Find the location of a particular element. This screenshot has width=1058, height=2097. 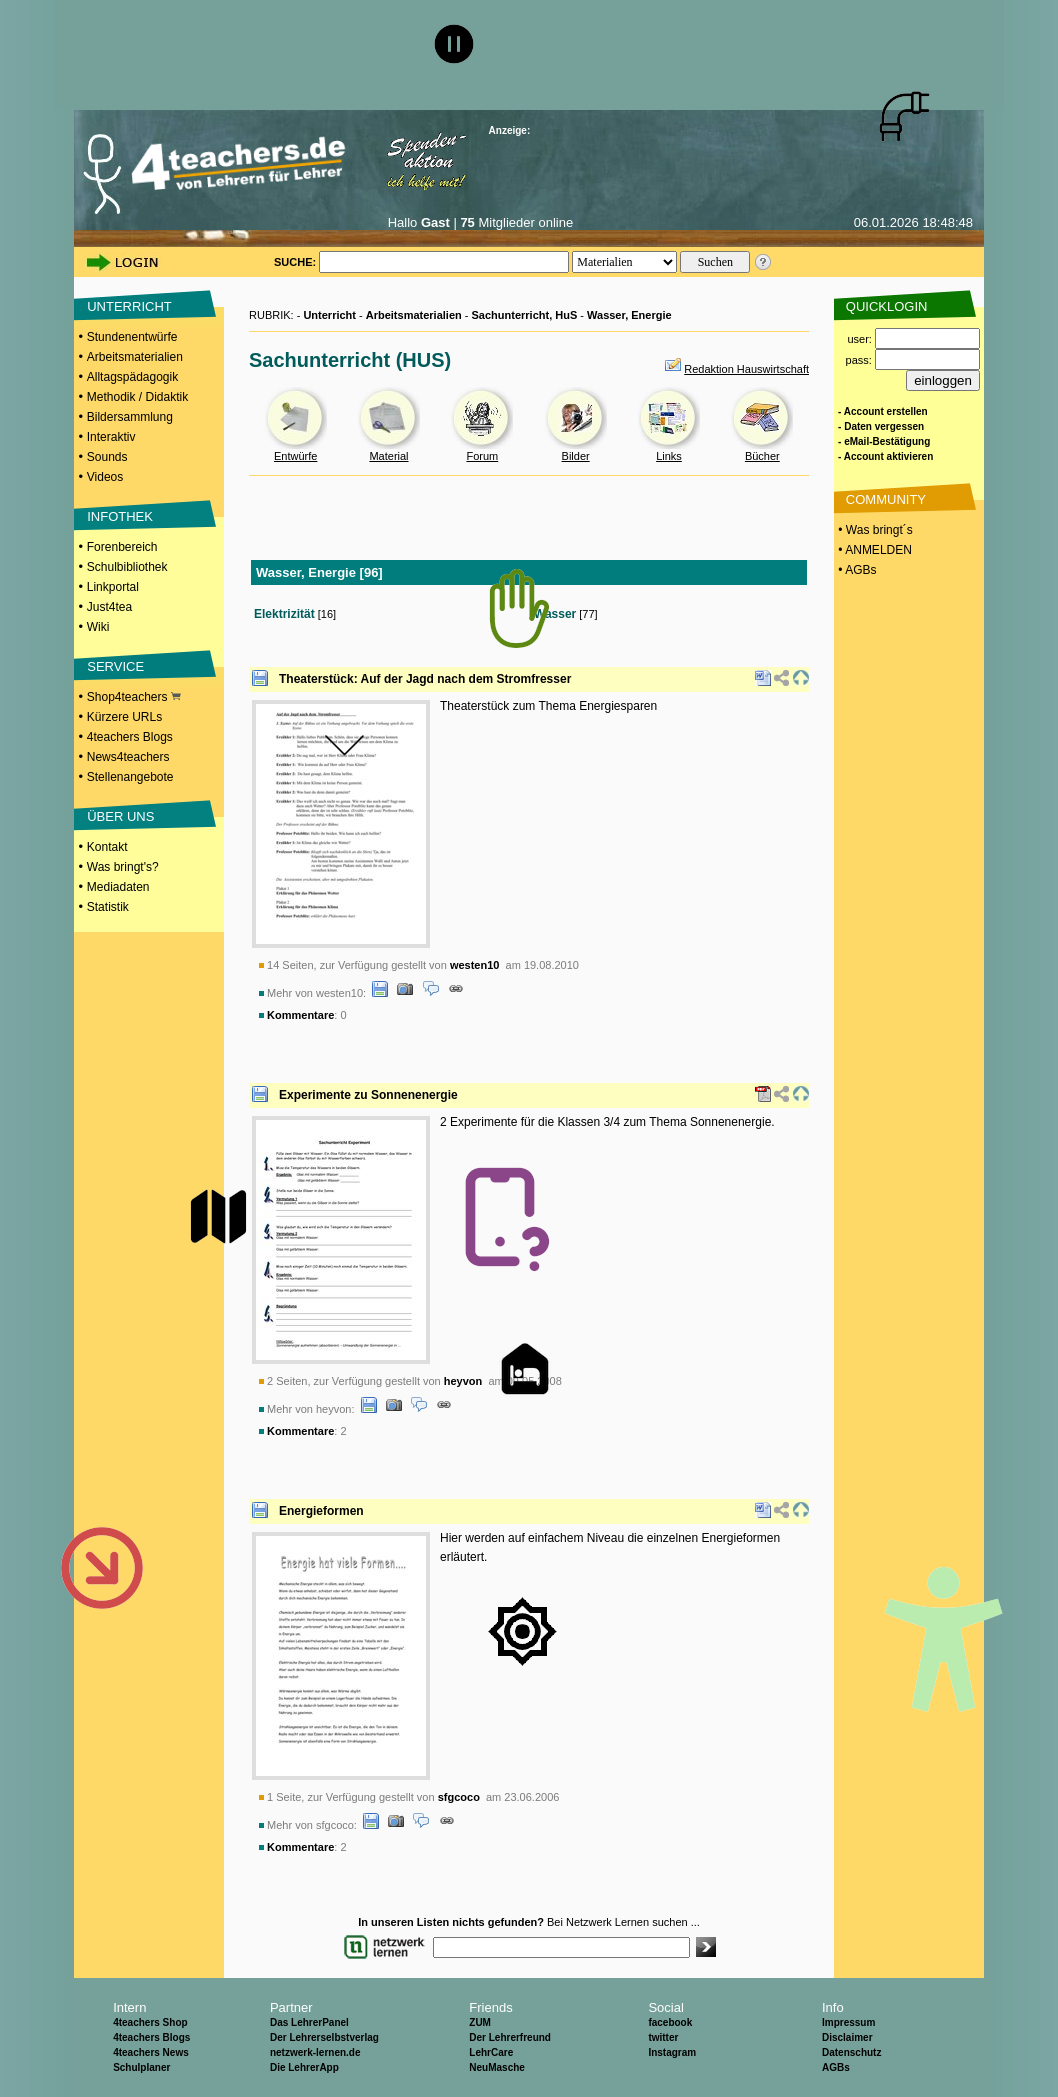

open the map view is located at coordinates (218, 1216).